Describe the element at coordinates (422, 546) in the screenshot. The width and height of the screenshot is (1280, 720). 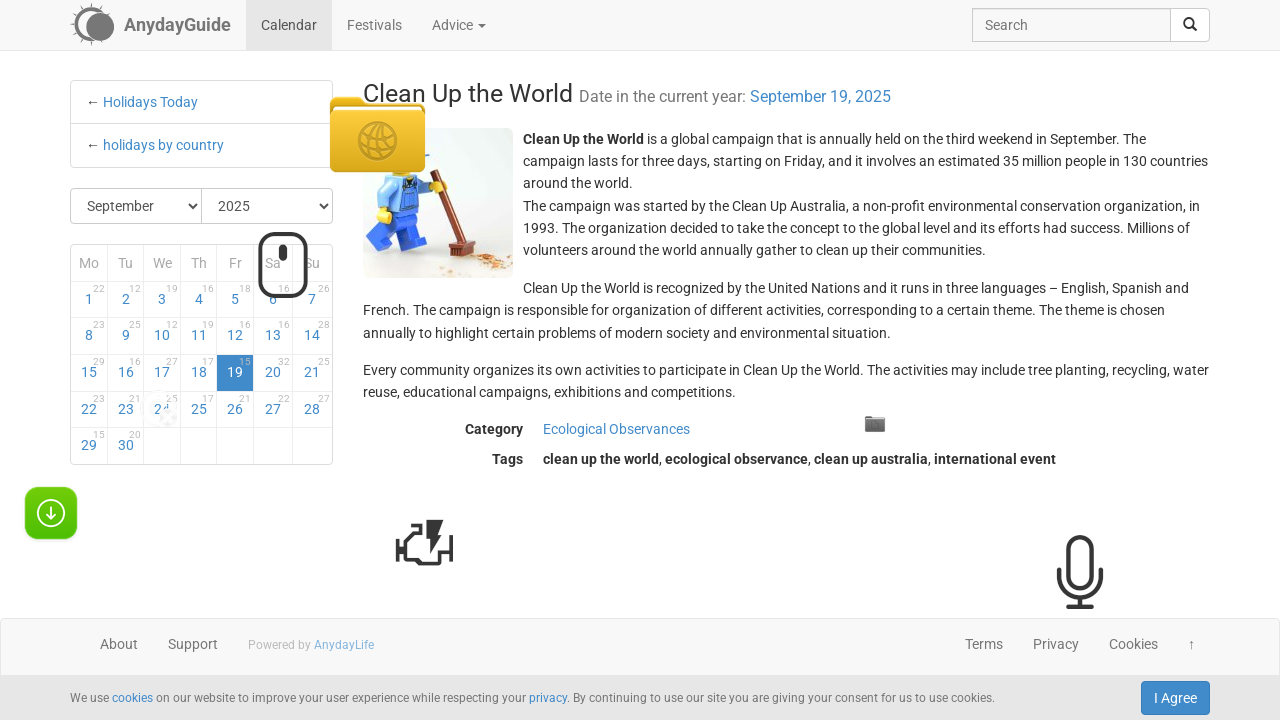
I see `check engine diagnostic alerts` at that location.